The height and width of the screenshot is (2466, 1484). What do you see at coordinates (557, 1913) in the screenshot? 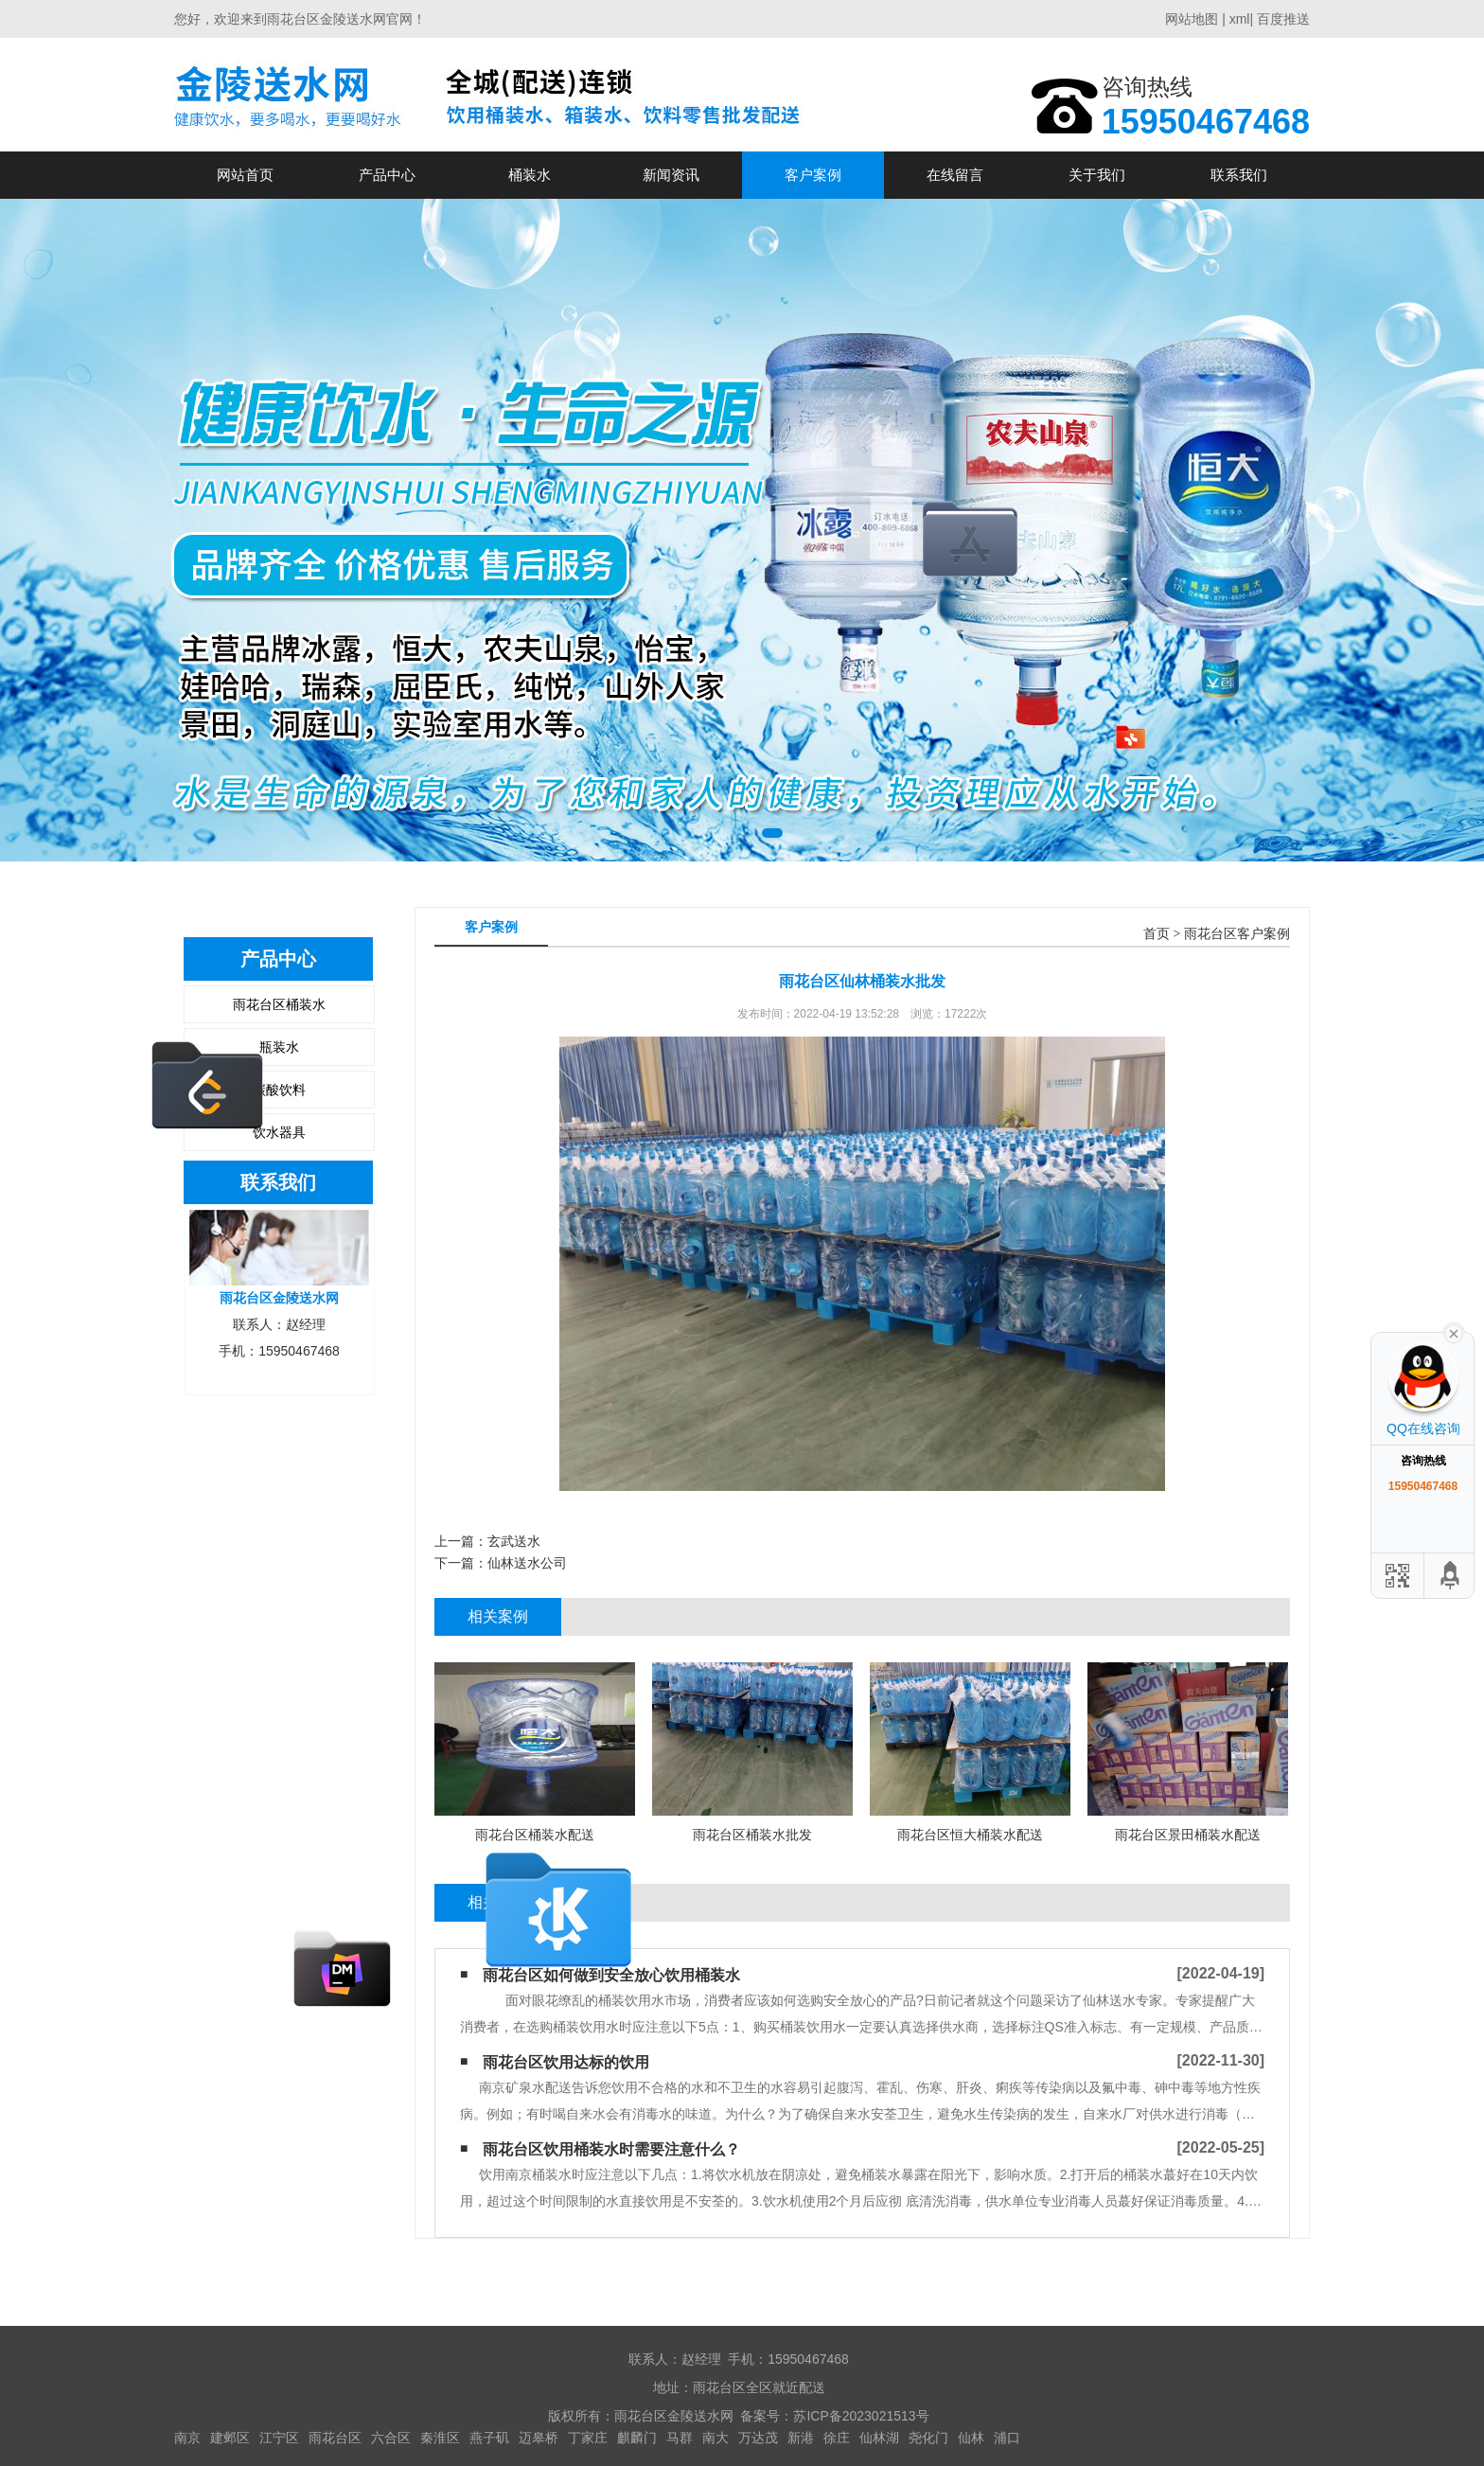
I see `open kde application files folder` at bounding box center [557, 1913].